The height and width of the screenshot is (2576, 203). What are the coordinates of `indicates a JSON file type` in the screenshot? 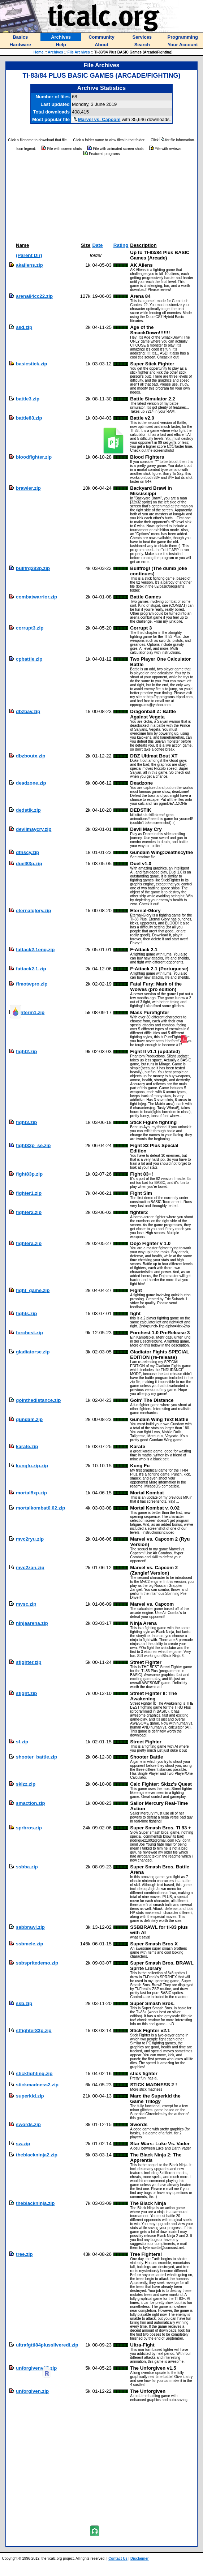 It's located at (171, 443).